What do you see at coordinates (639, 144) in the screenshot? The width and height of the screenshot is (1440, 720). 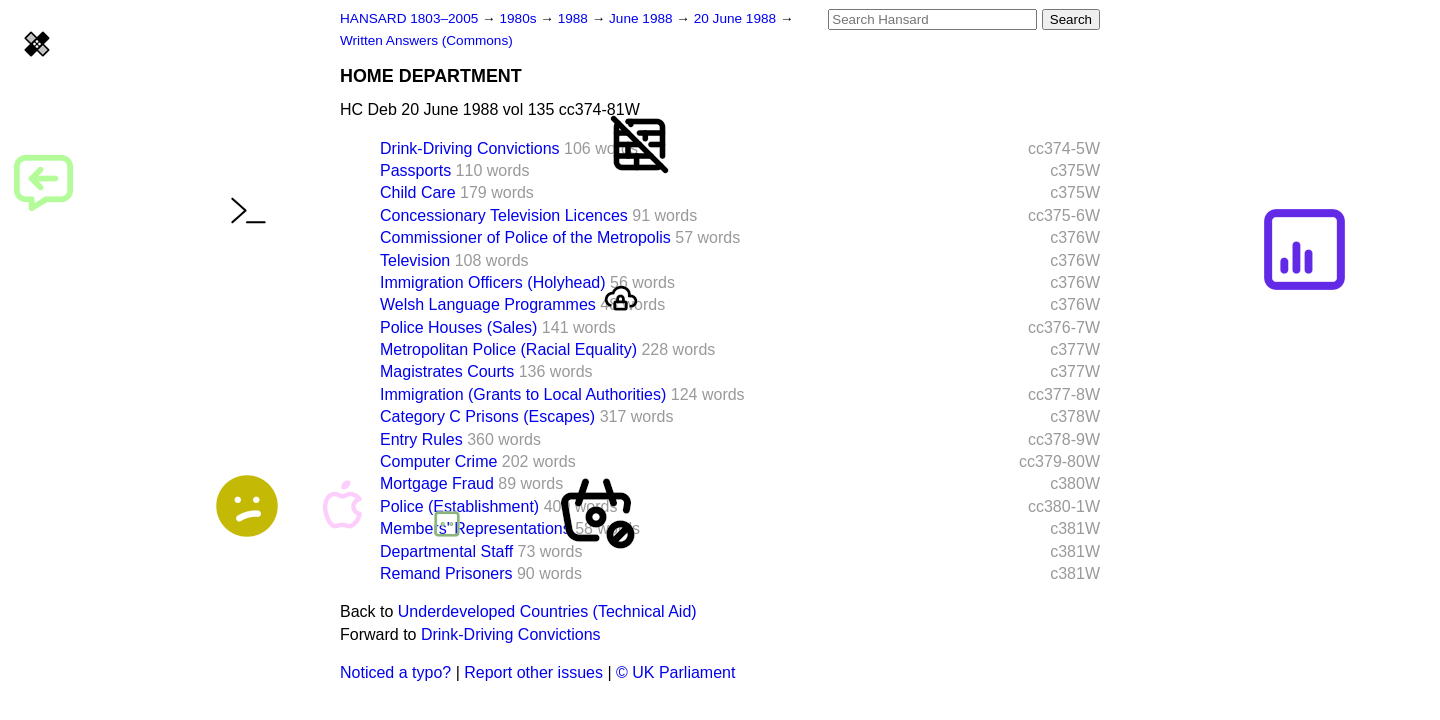 I see `disable wall or barrier feature` at bounding box center [639, 144].